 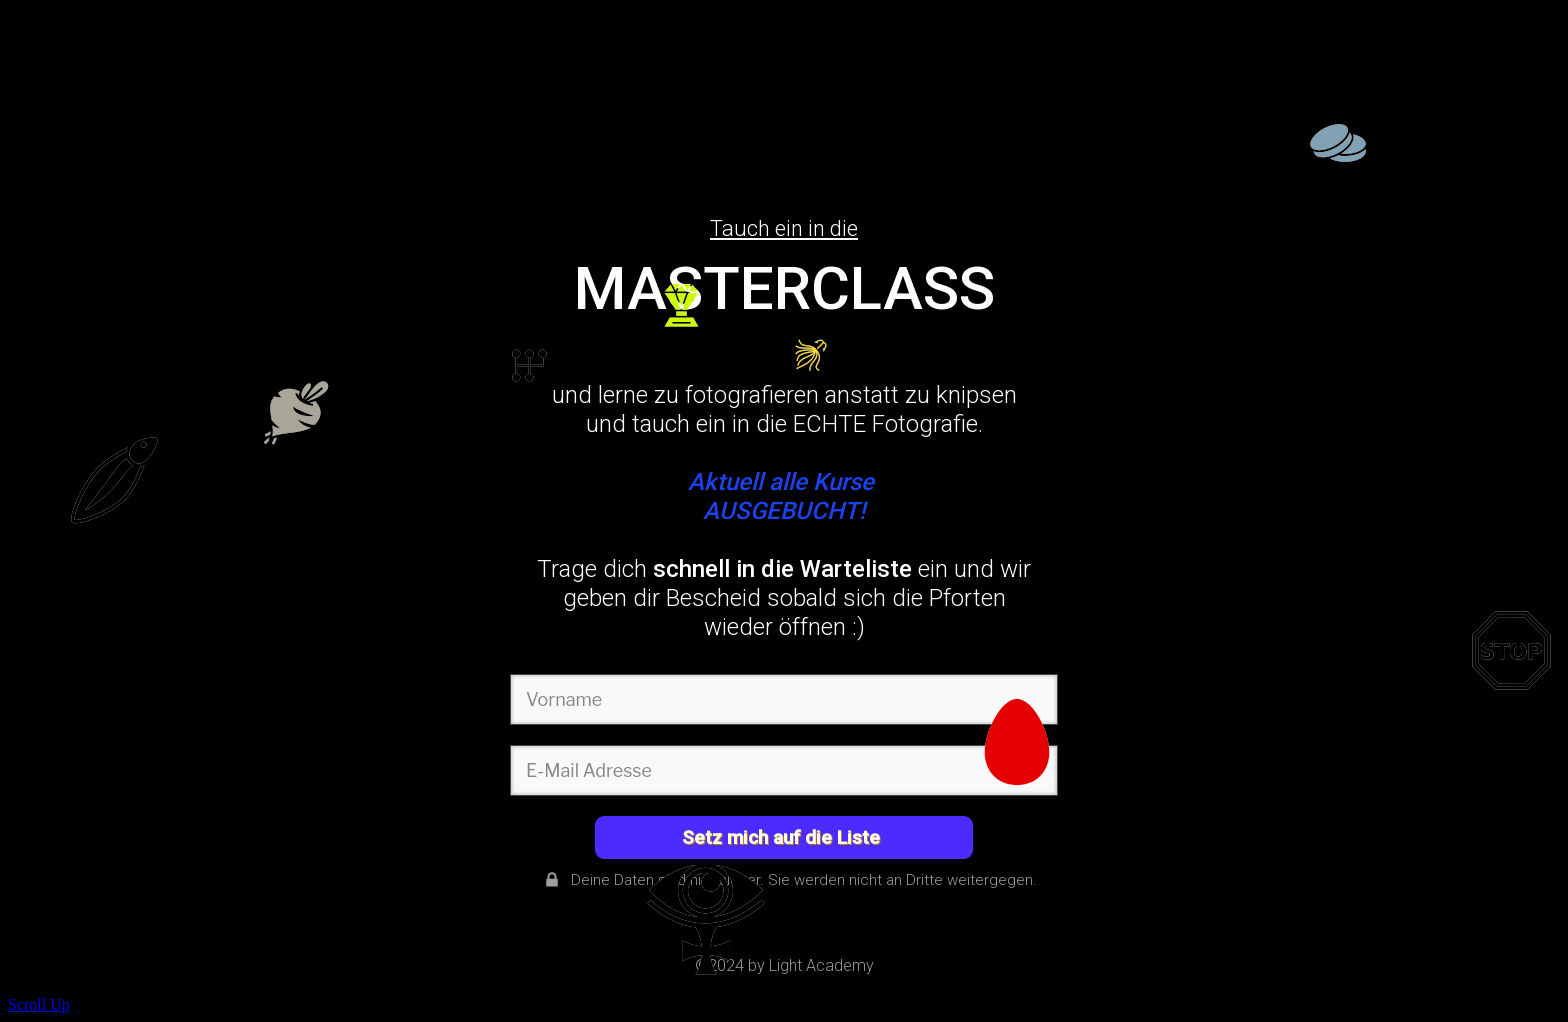 I want to click on stop or halt current action, so click(x=1511, y=650).